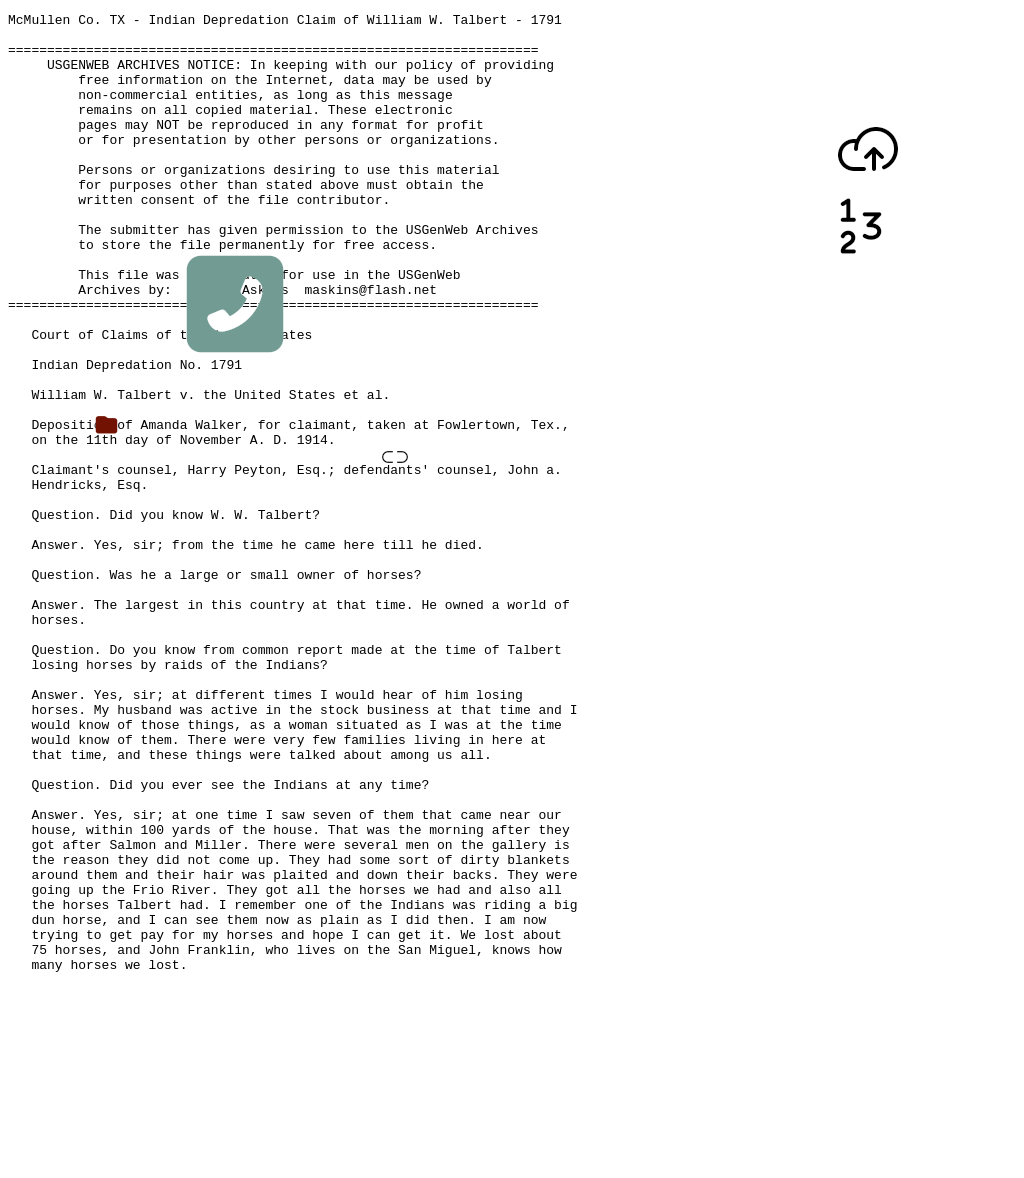 This screenshot has width=1024, height=1178. I want to click on format text as numbered list, so click(860, 226).